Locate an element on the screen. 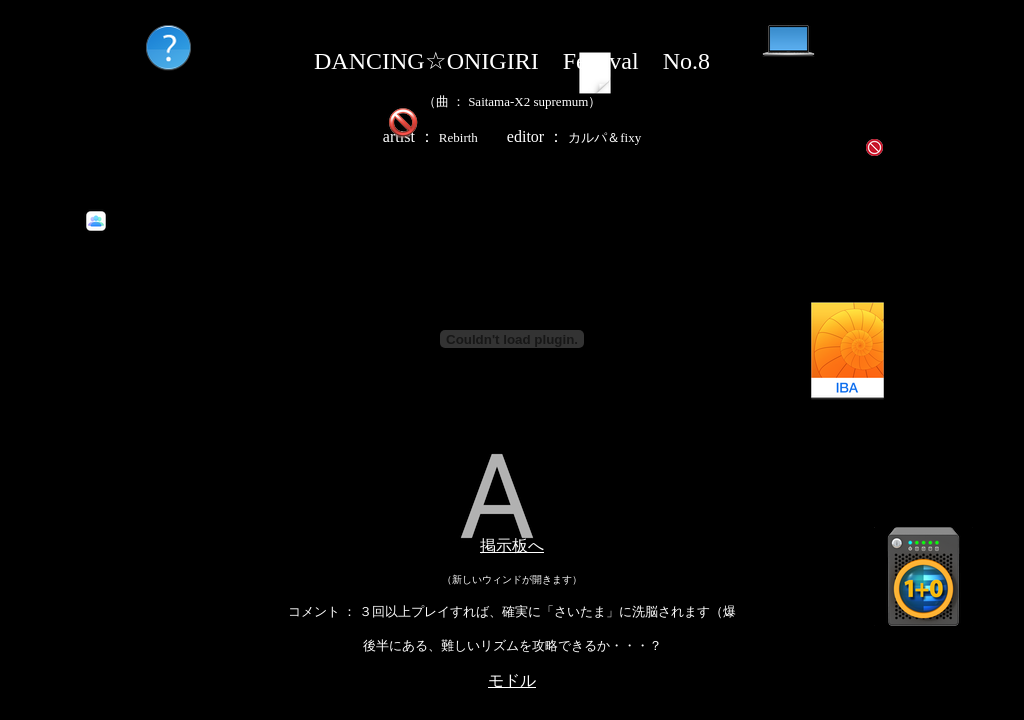 This screenshot has height=720, width=1024. access RAID 10 storage configuration settings is located at coordinates (923, 576).